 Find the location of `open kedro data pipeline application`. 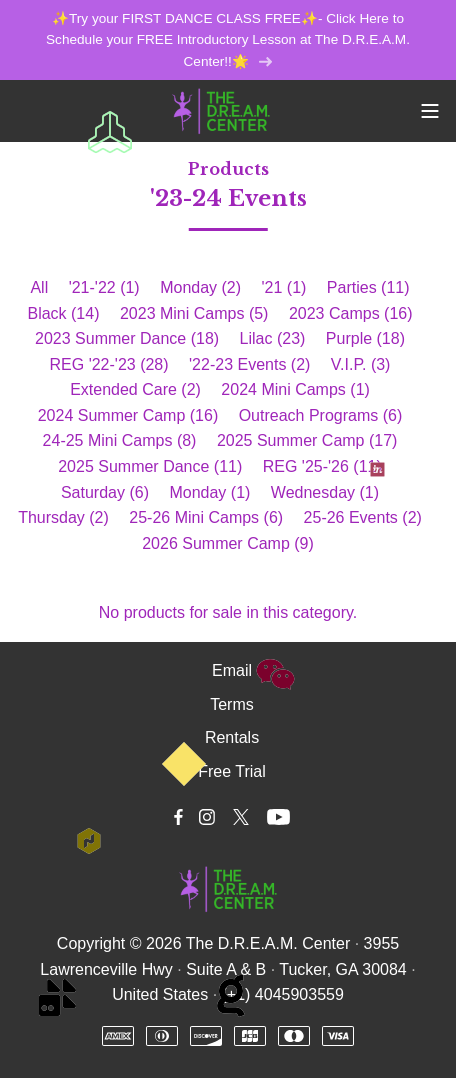

open kedro data pipeline application is located at coordinates (184, 764).